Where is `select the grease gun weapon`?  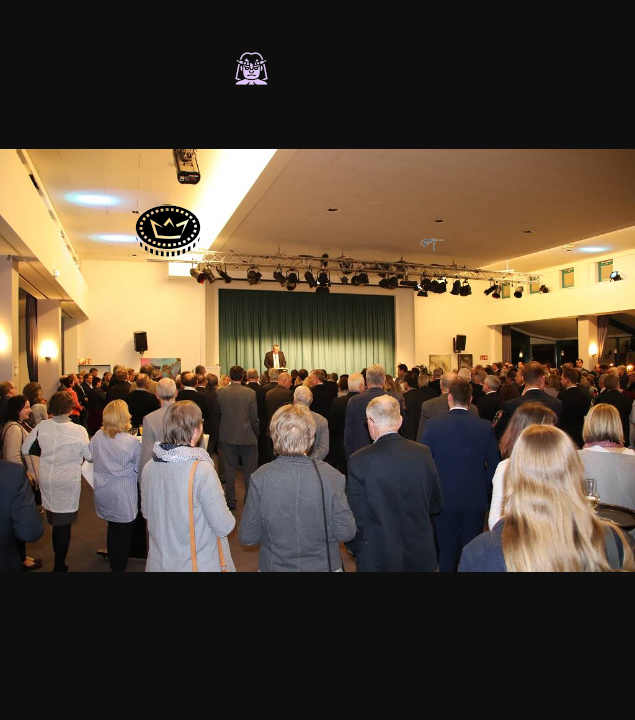 select the grease gun weapon is located at coordinates (432, 244).